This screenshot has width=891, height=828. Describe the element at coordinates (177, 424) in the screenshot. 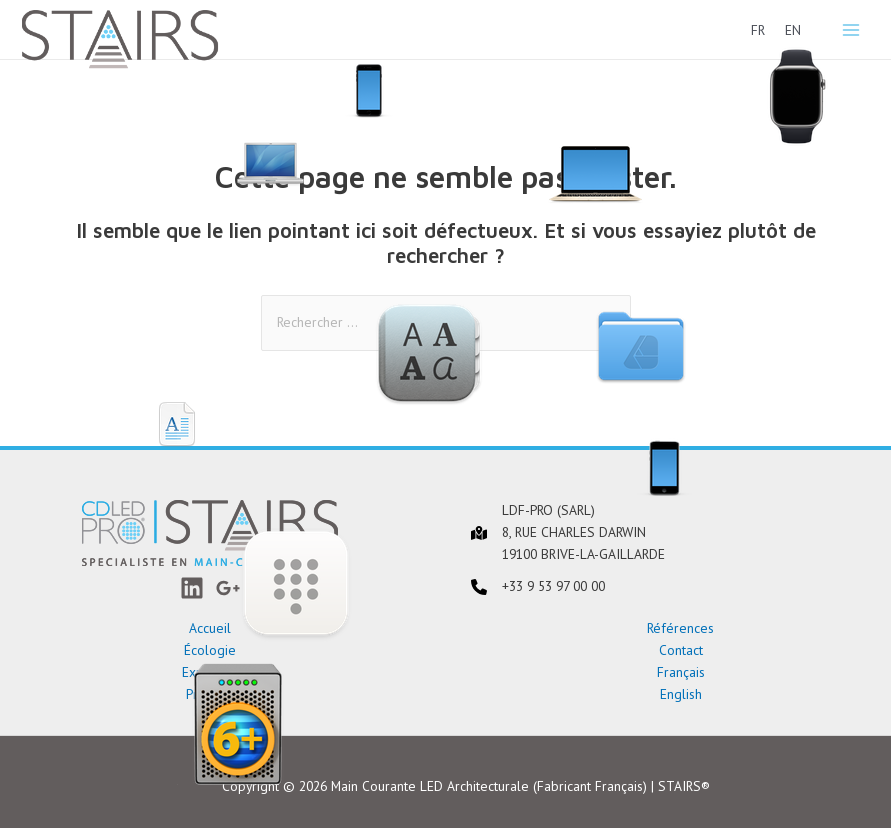

I see `open a word processing document` at that location.